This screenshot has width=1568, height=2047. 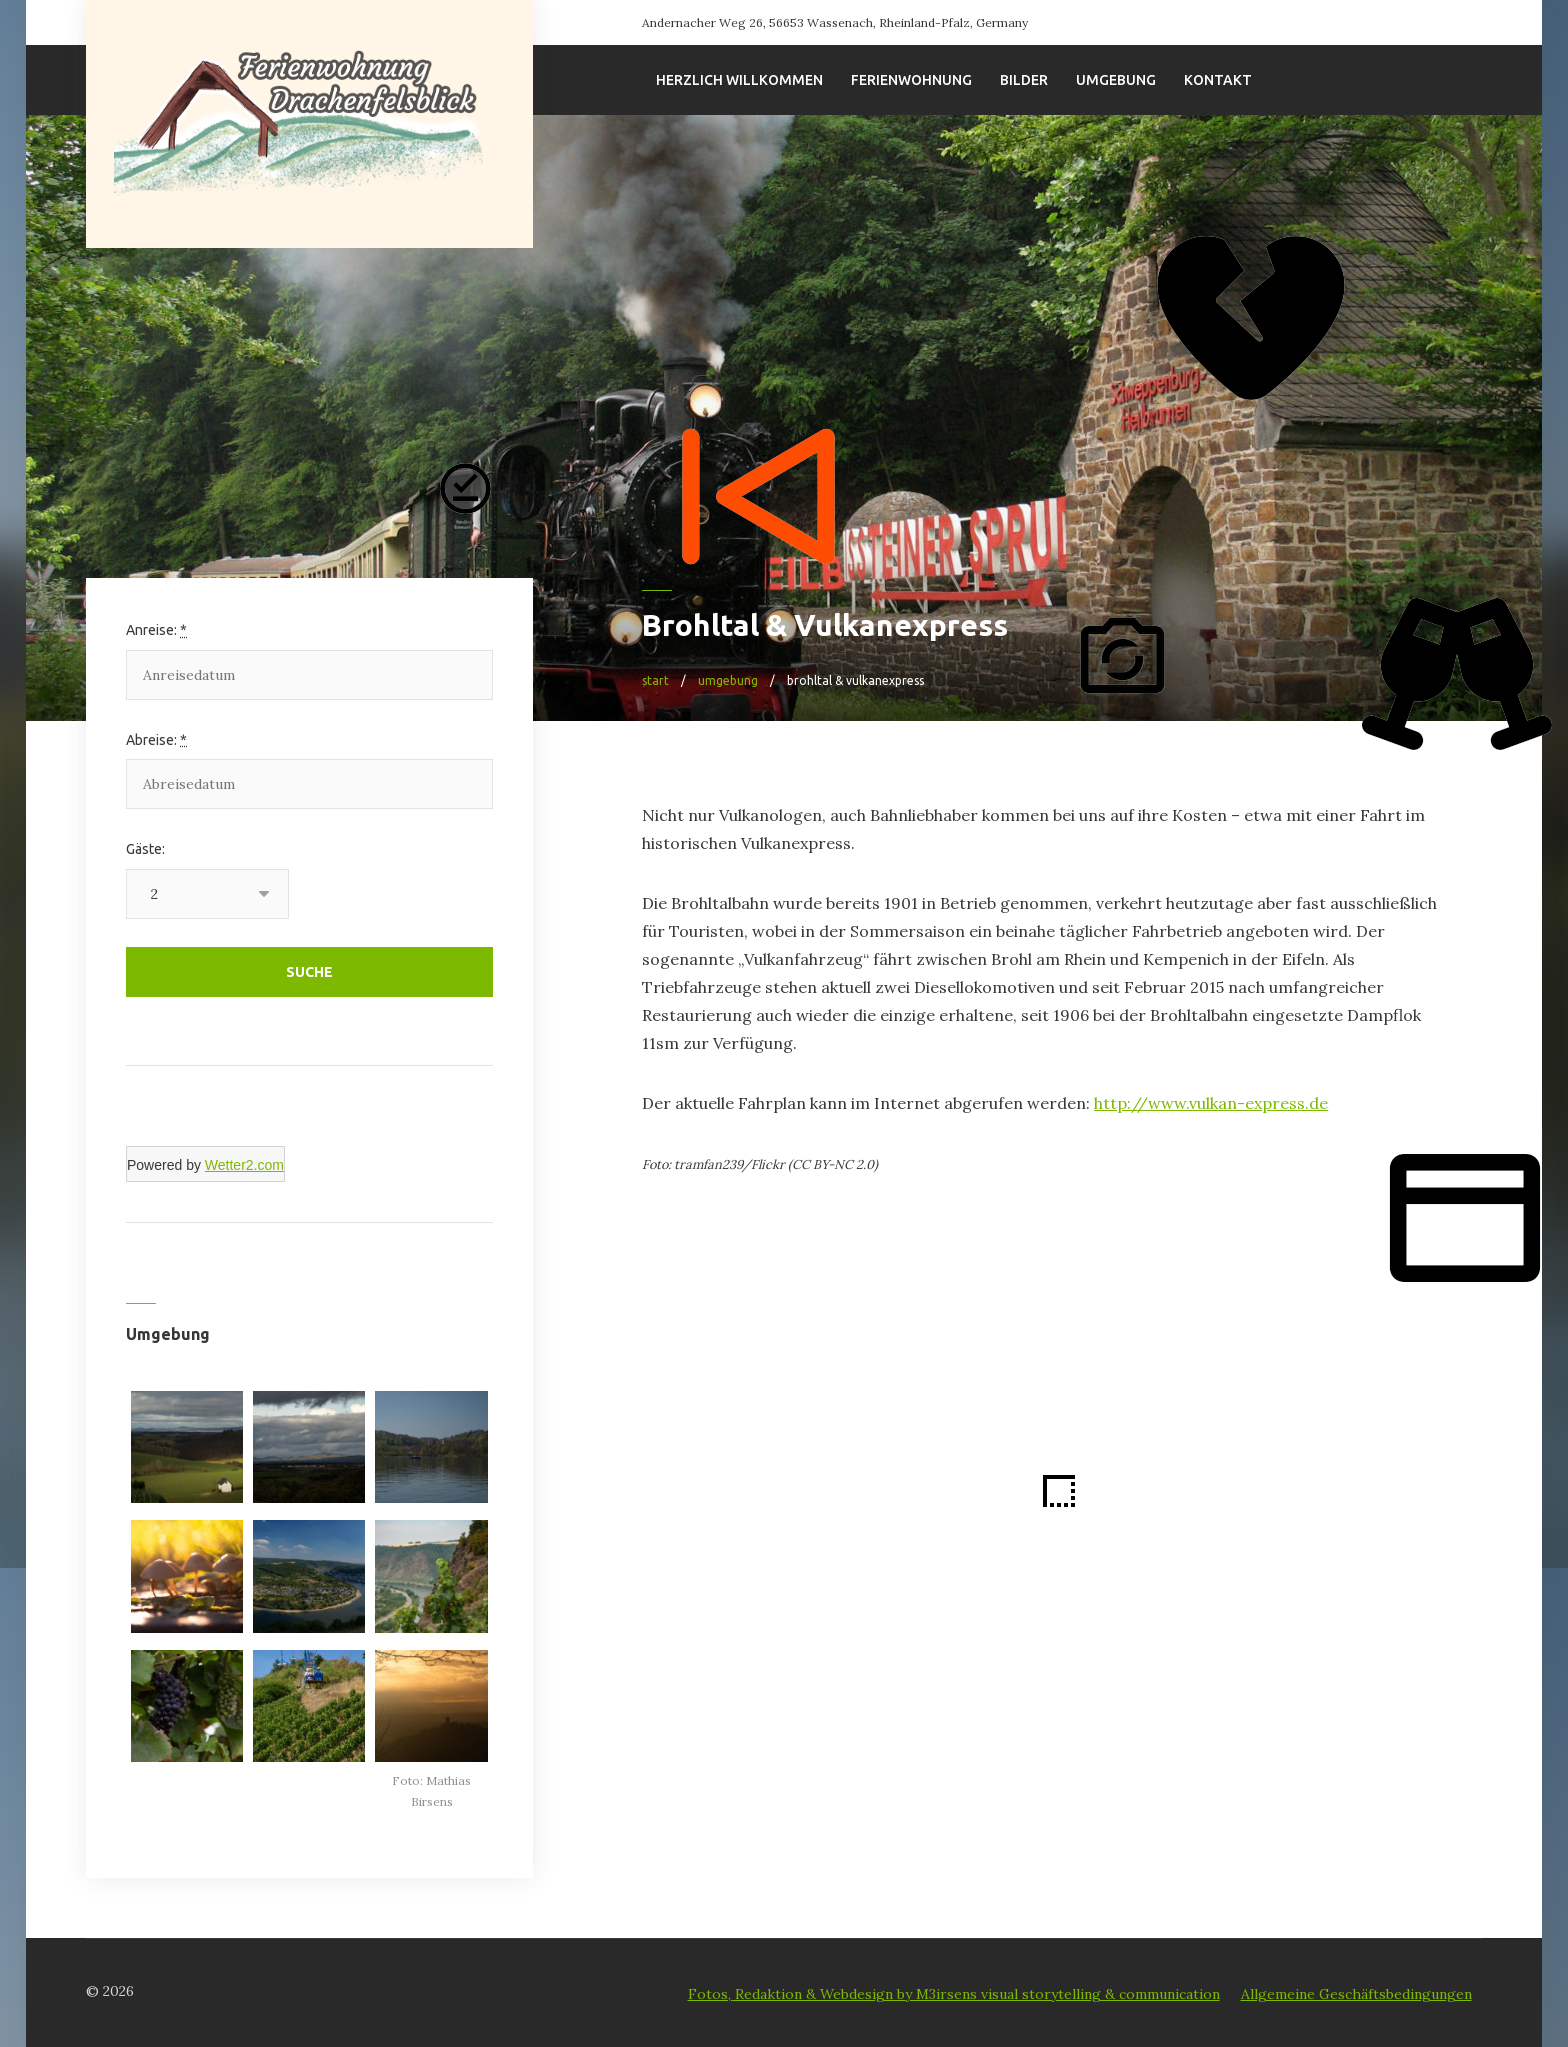 What do you see at coordinates (1457, 674) in the screenshot?
I see `celebrate an achievement or milestone` at bounding box center [1457, 674].